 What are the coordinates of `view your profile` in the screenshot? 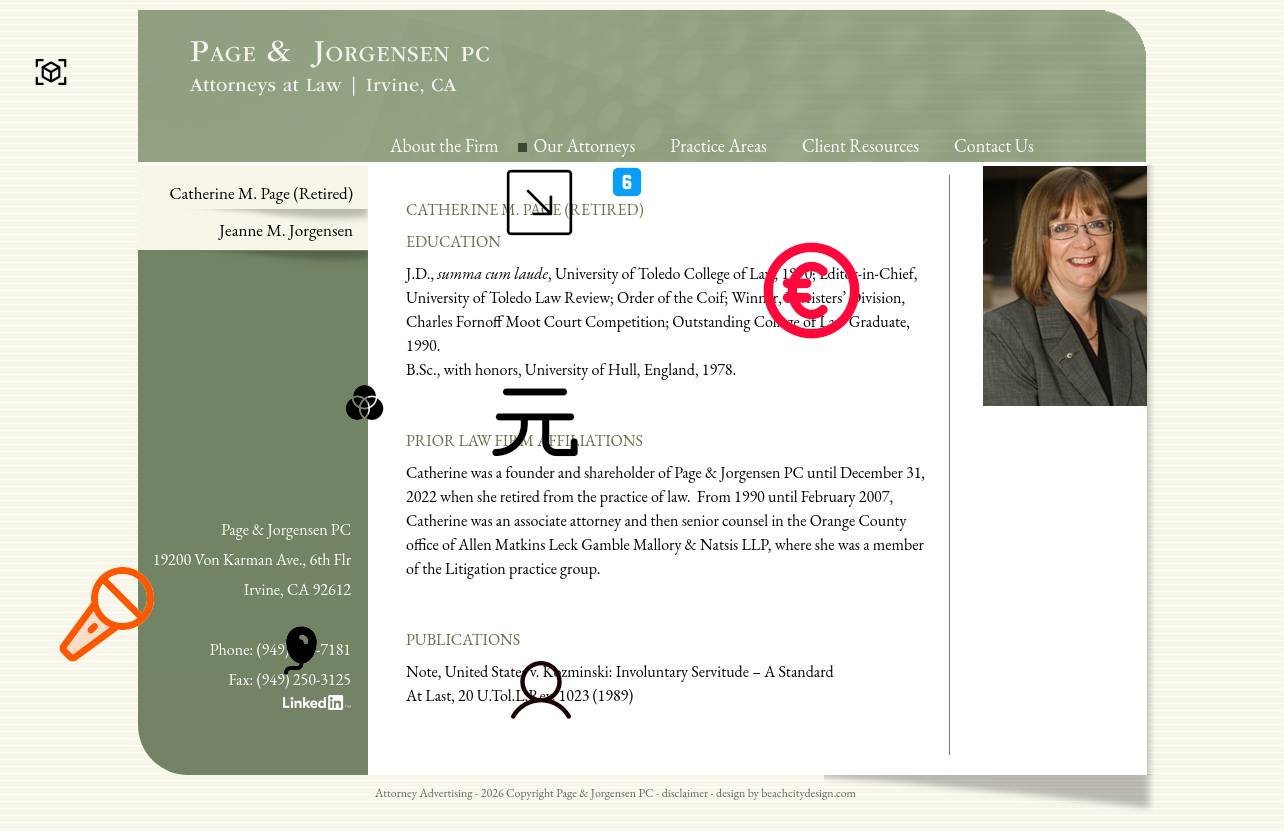 It's located at (541, 691).